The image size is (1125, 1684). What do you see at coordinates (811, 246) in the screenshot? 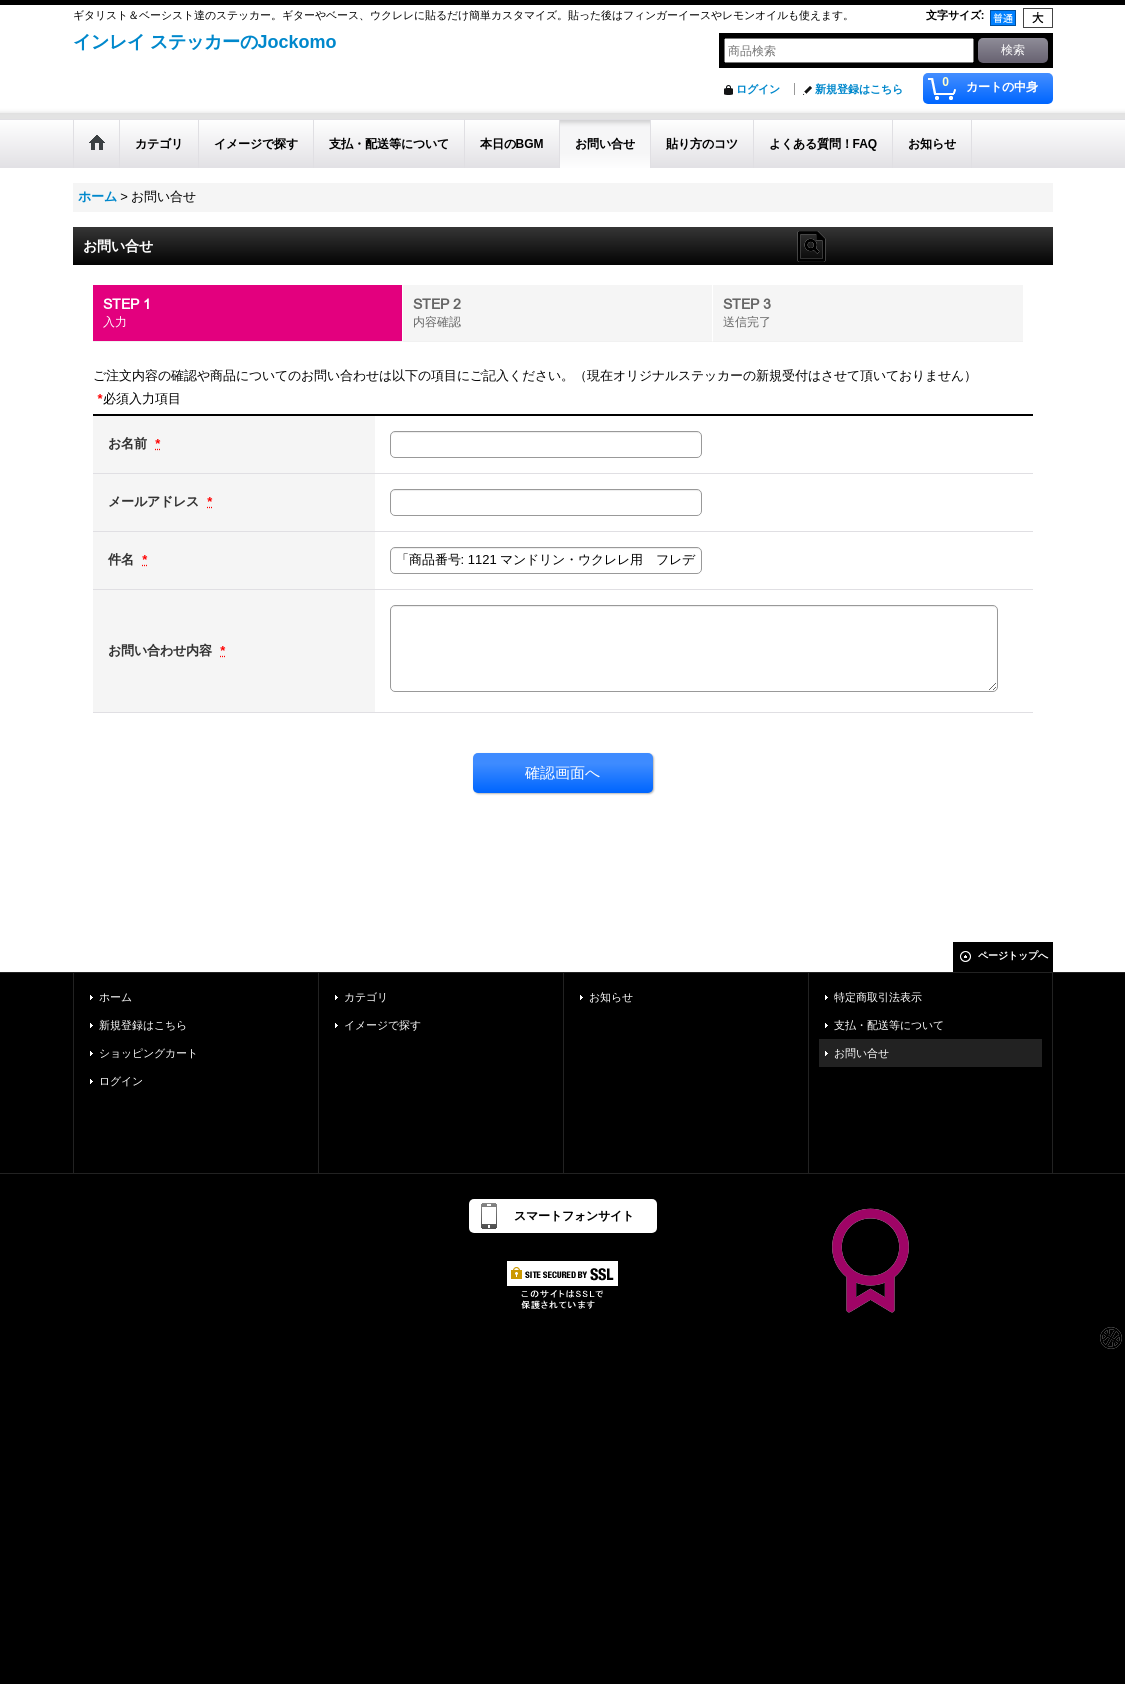
I see `search within a document` at bounding box center [811, 246].